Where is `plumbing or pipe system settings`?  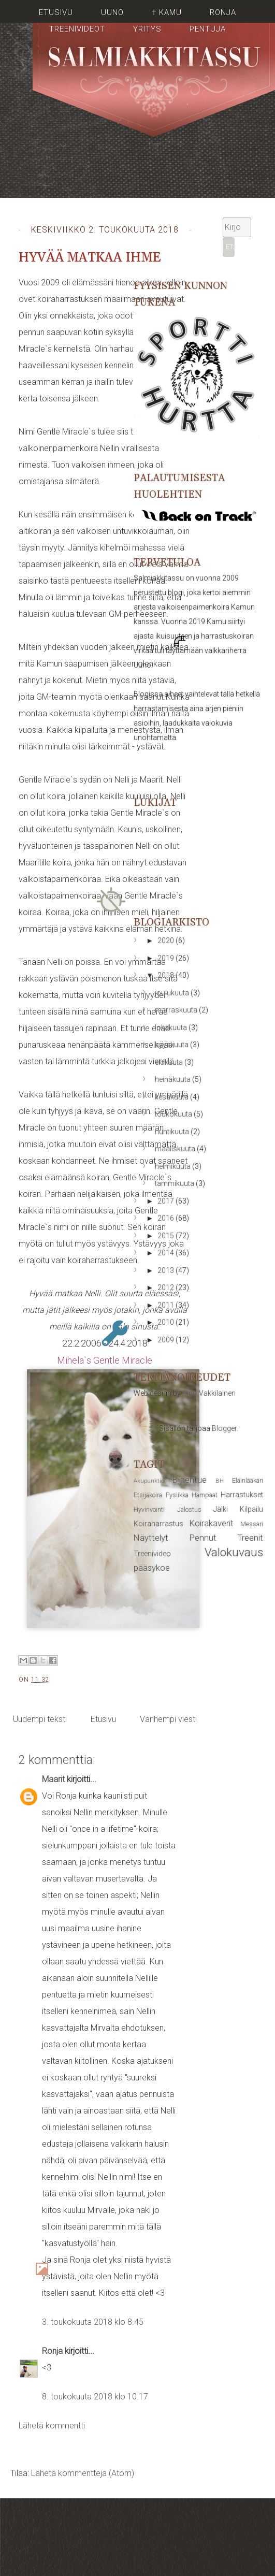 plumbing or pipe system settings is located at coordinates (179, 641).